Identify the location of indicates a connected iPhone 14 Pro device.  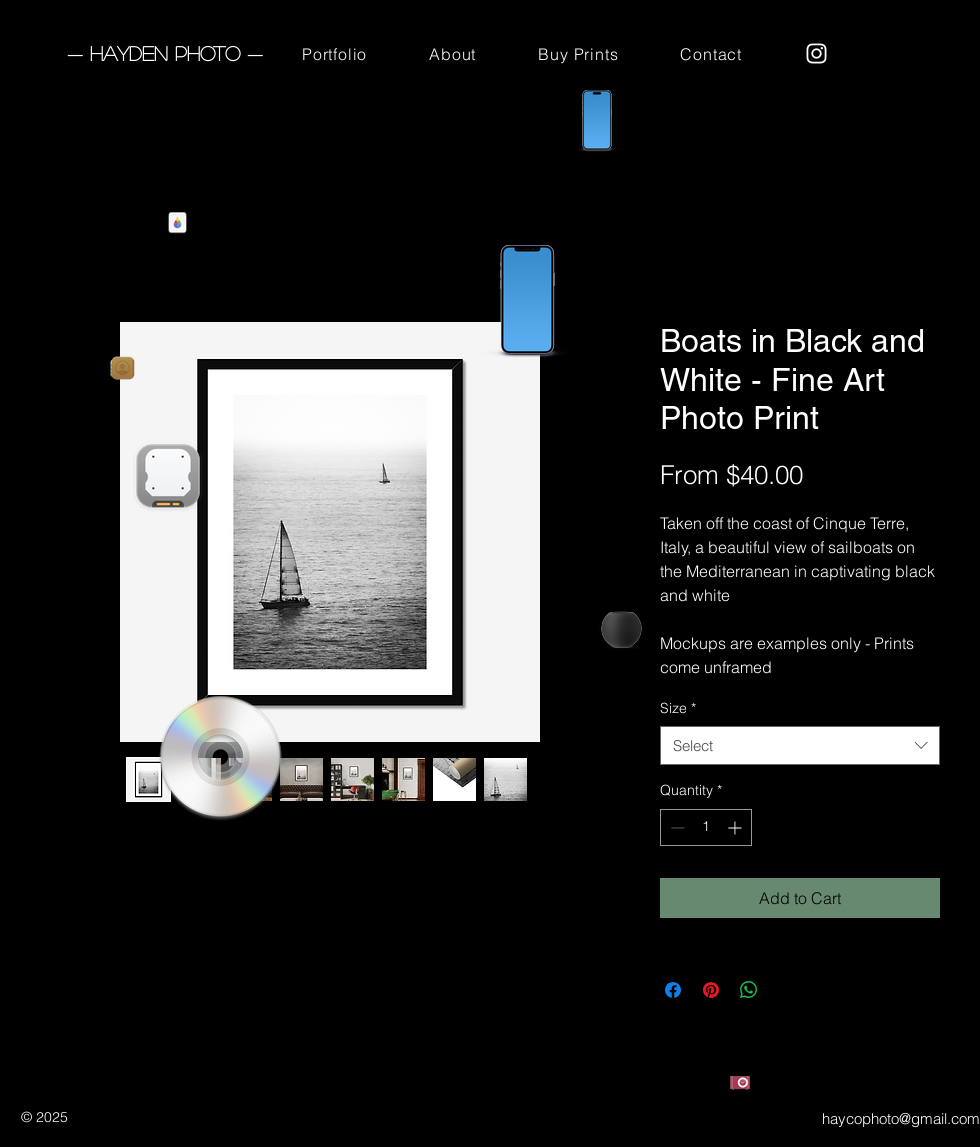
(597, 121).